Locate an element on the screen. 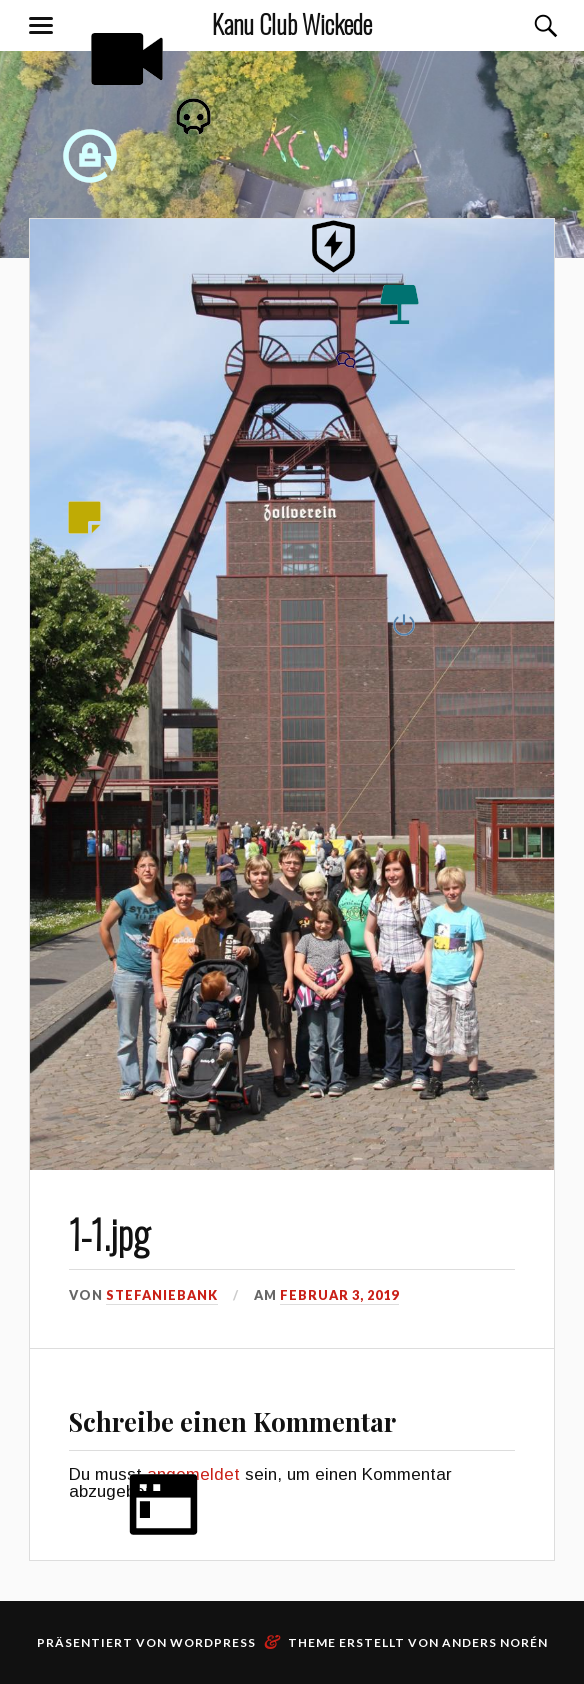 Image resolution: width=584 pixels, height=1684 pixels. indicates dangerous or hazardous content is located at coordinates (193, 115).